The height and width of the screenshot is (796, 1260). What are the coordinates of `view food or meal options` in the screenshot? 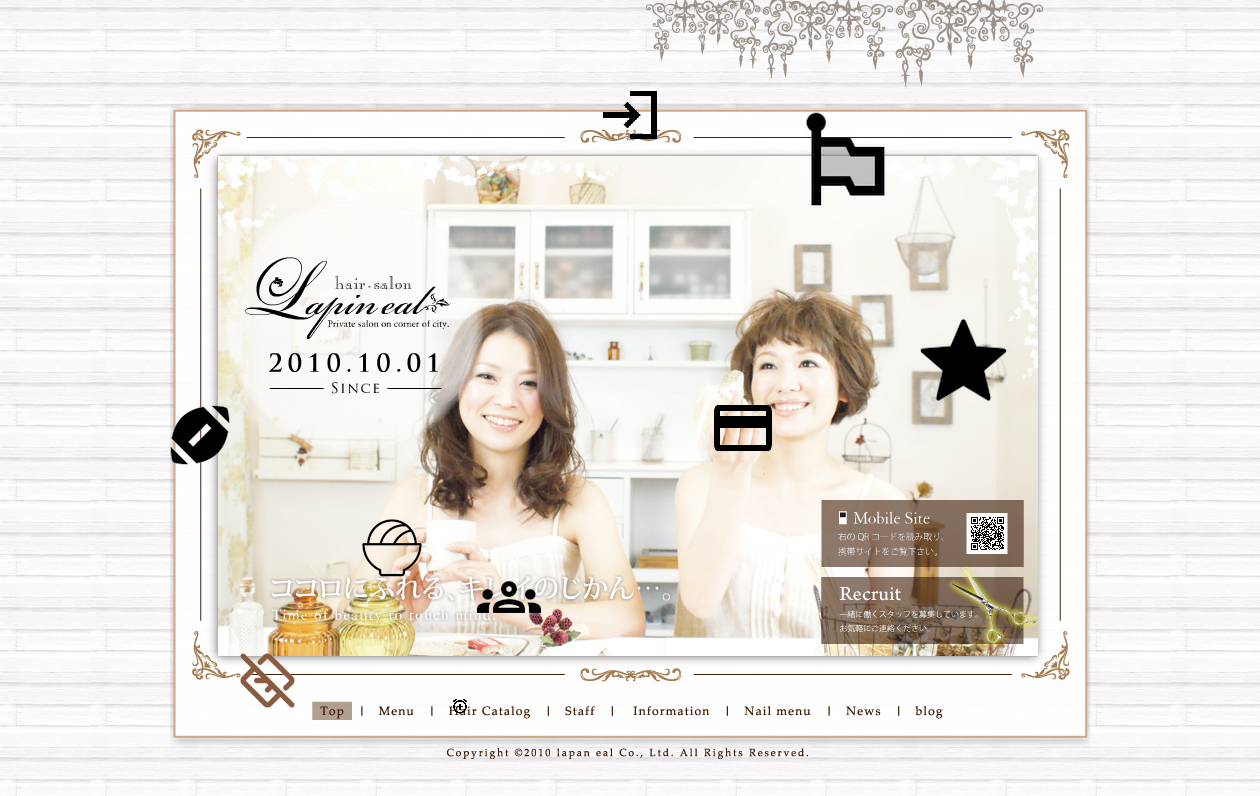 It's located at (392, 549).